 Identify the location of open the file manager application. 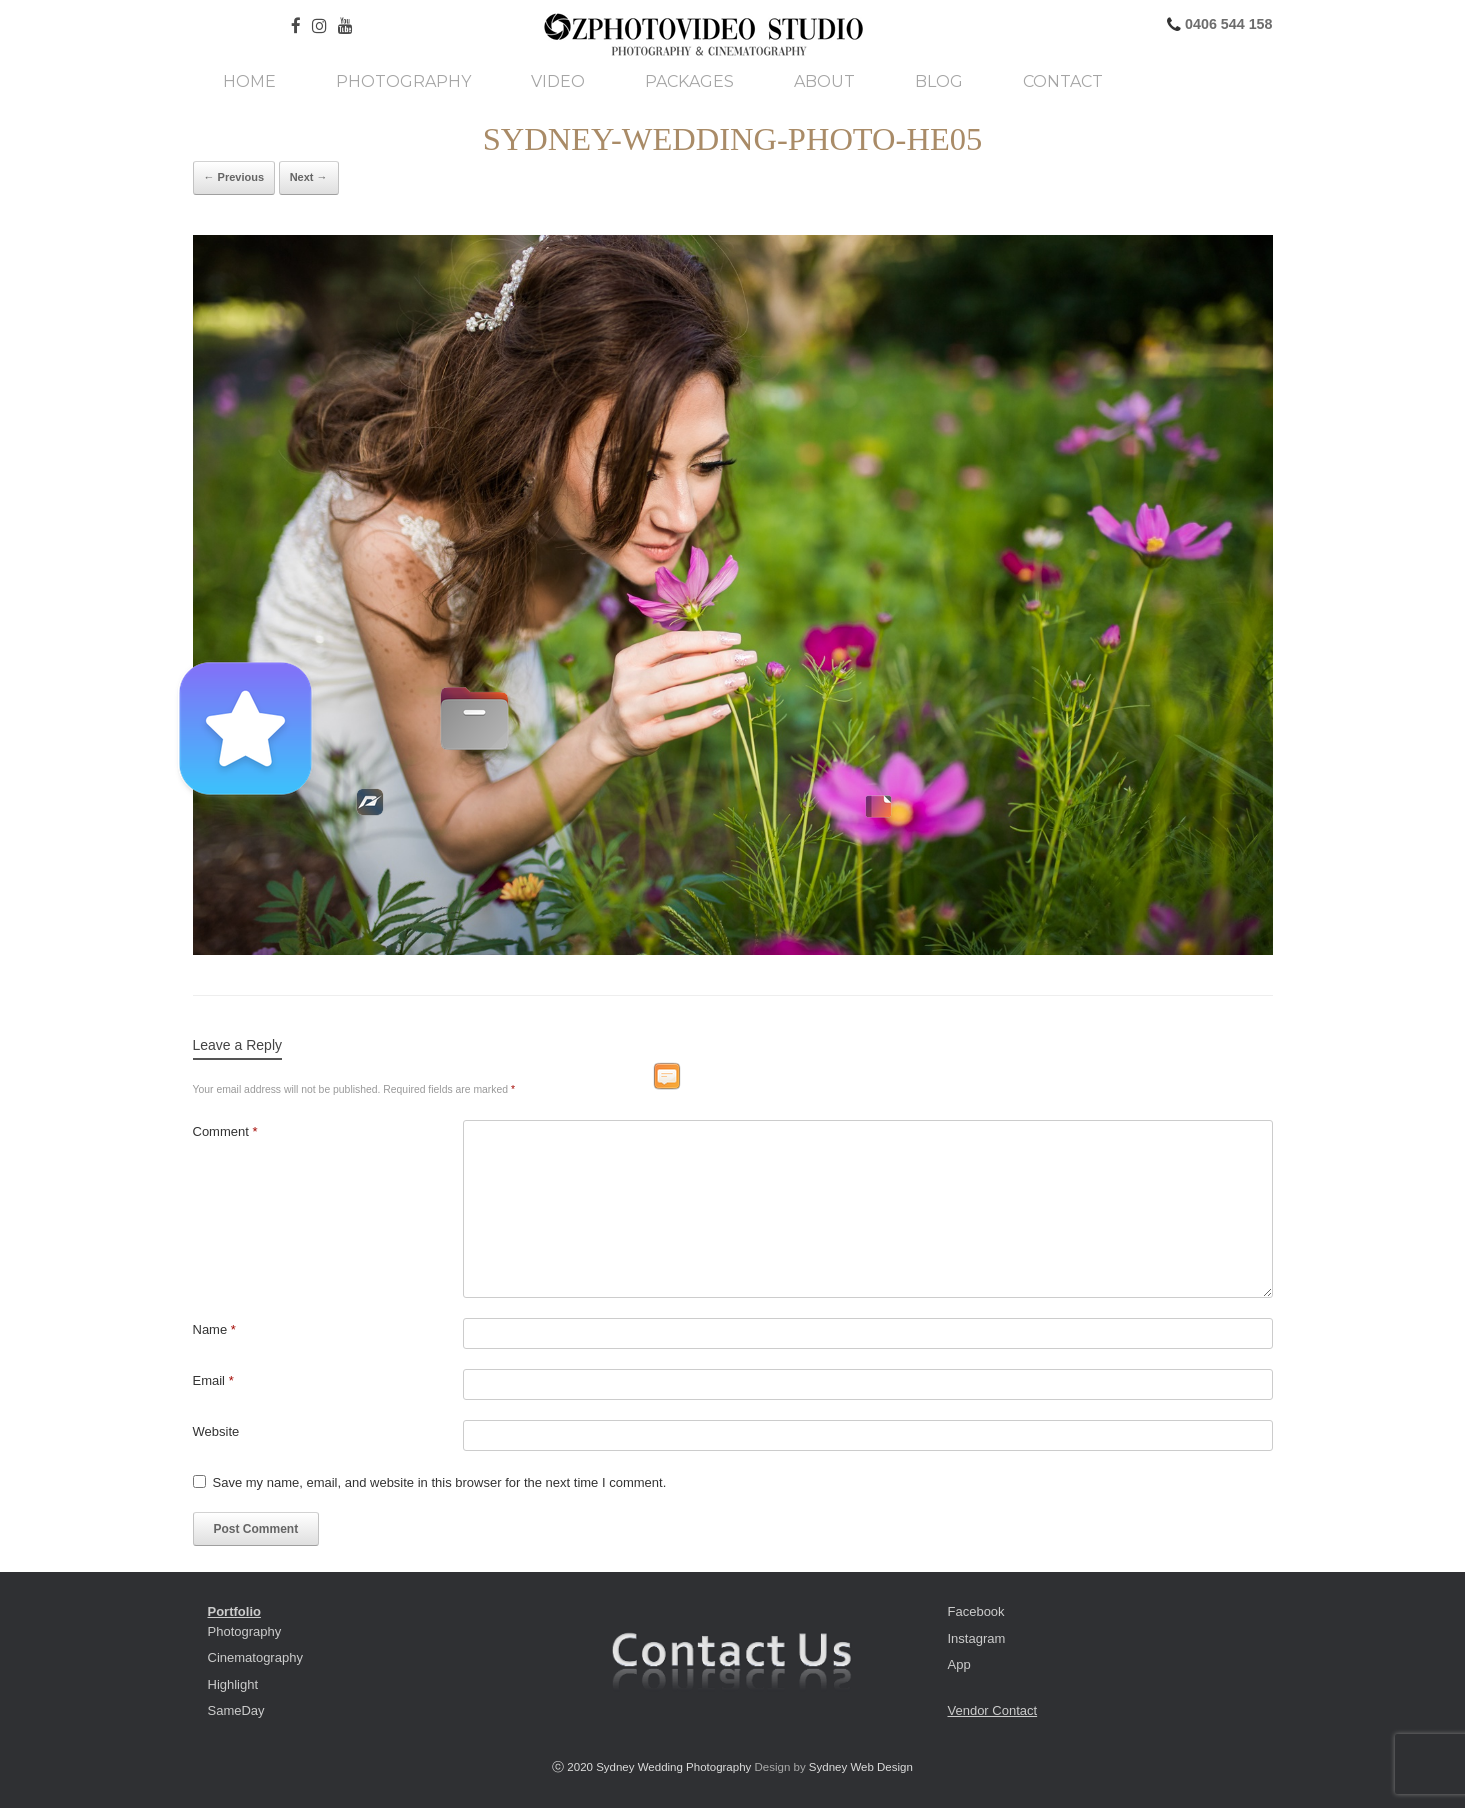
(474, 718).